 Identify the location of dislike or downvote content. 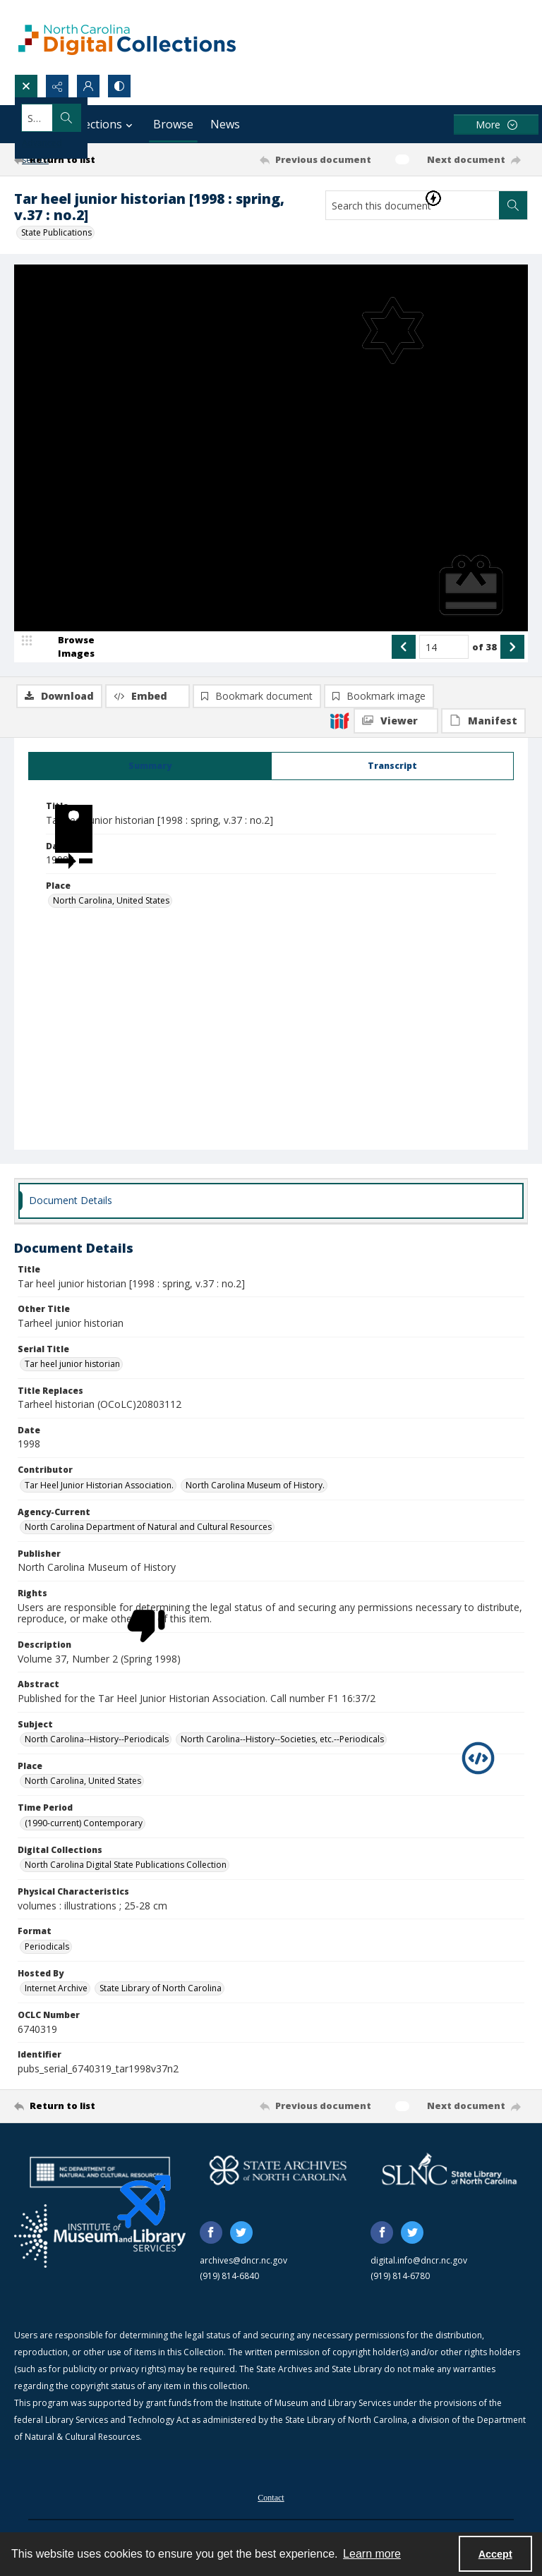
(146, 1624).